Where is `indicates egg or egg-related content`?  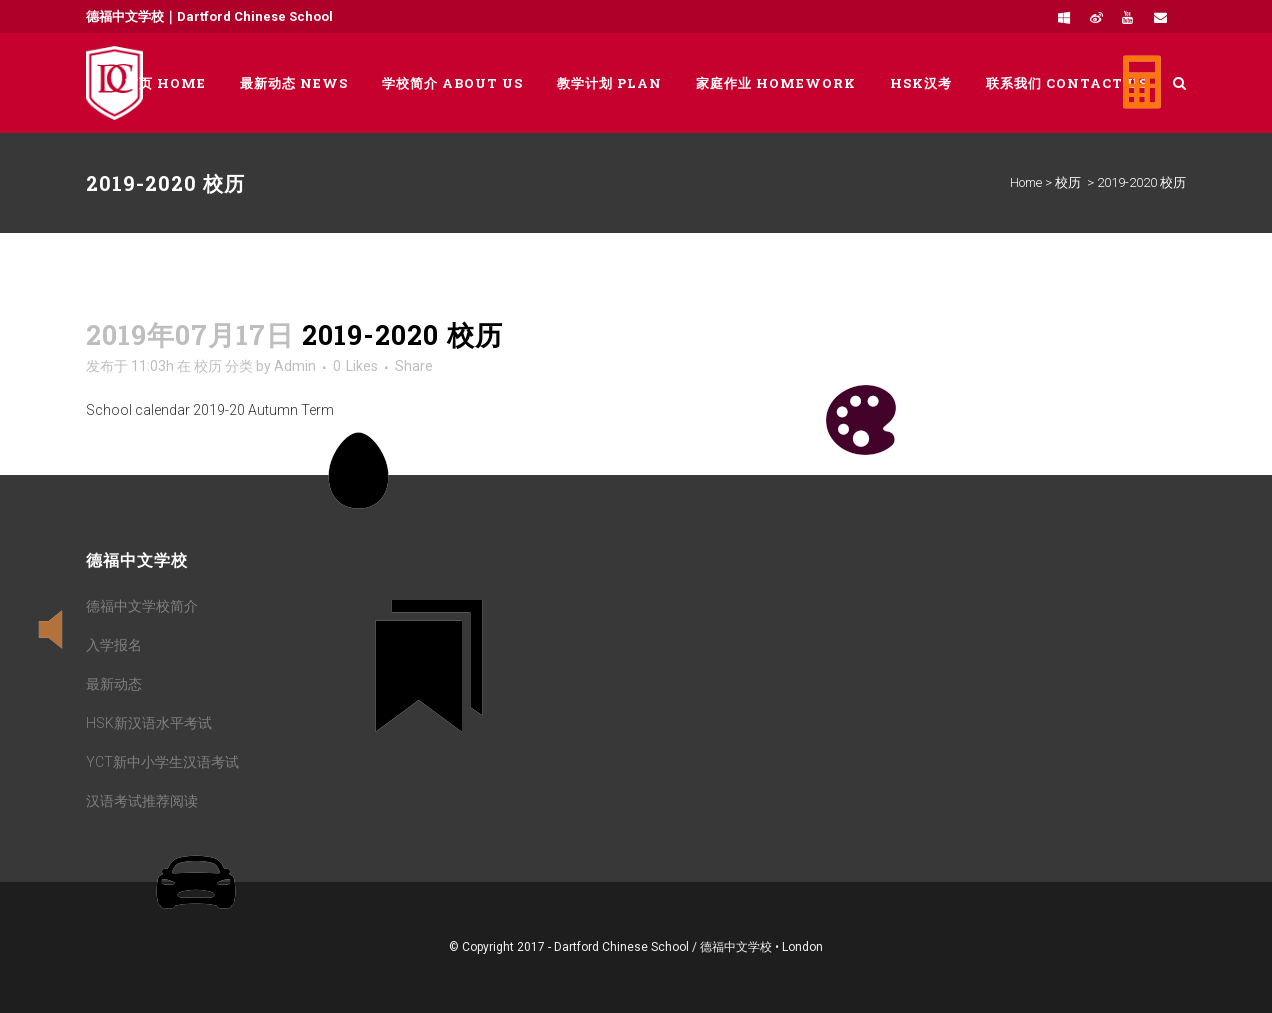
indicates egg or egg-related content is located at coordinates (358, 470).